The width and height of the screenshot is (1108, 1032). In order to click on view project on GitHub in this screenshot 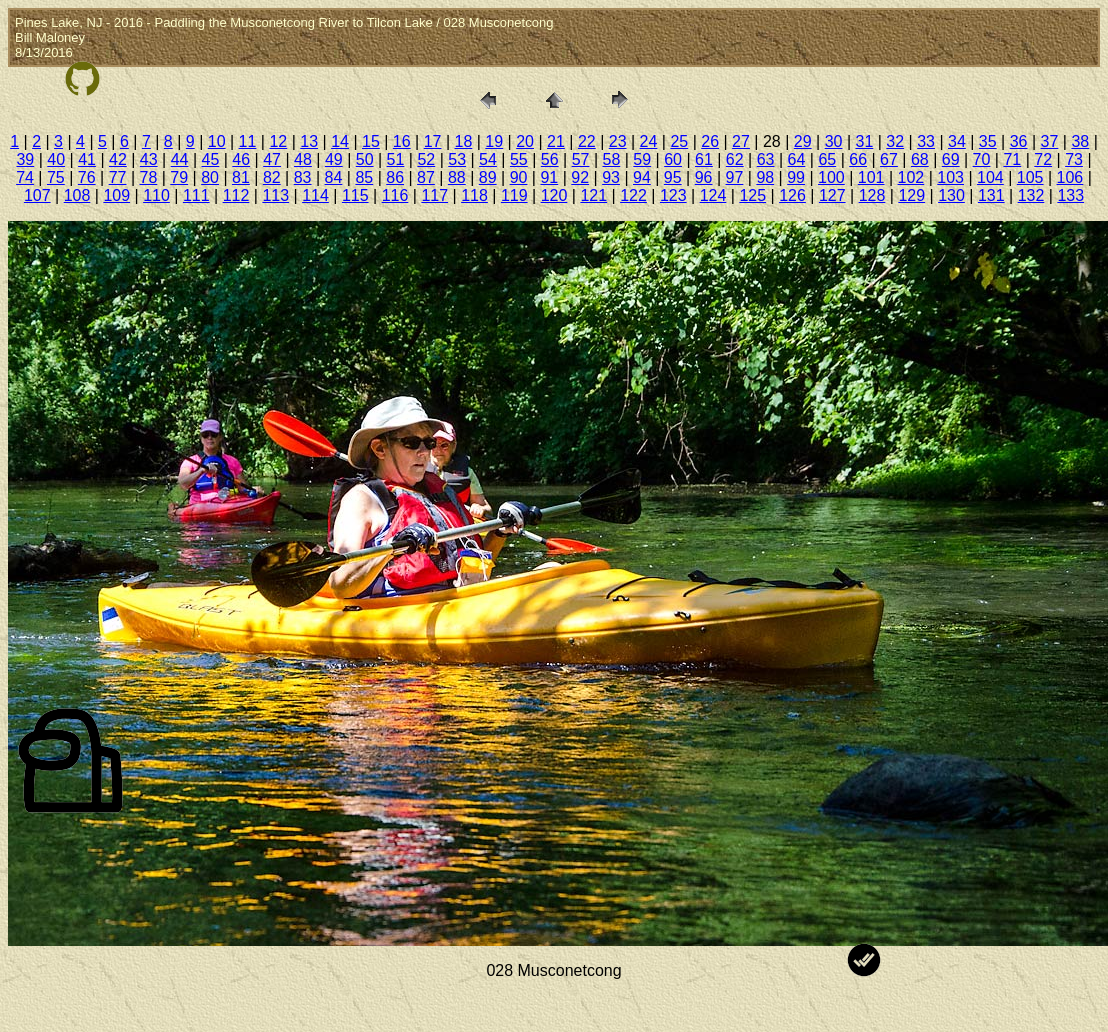, I will do `click(82, 78)`.